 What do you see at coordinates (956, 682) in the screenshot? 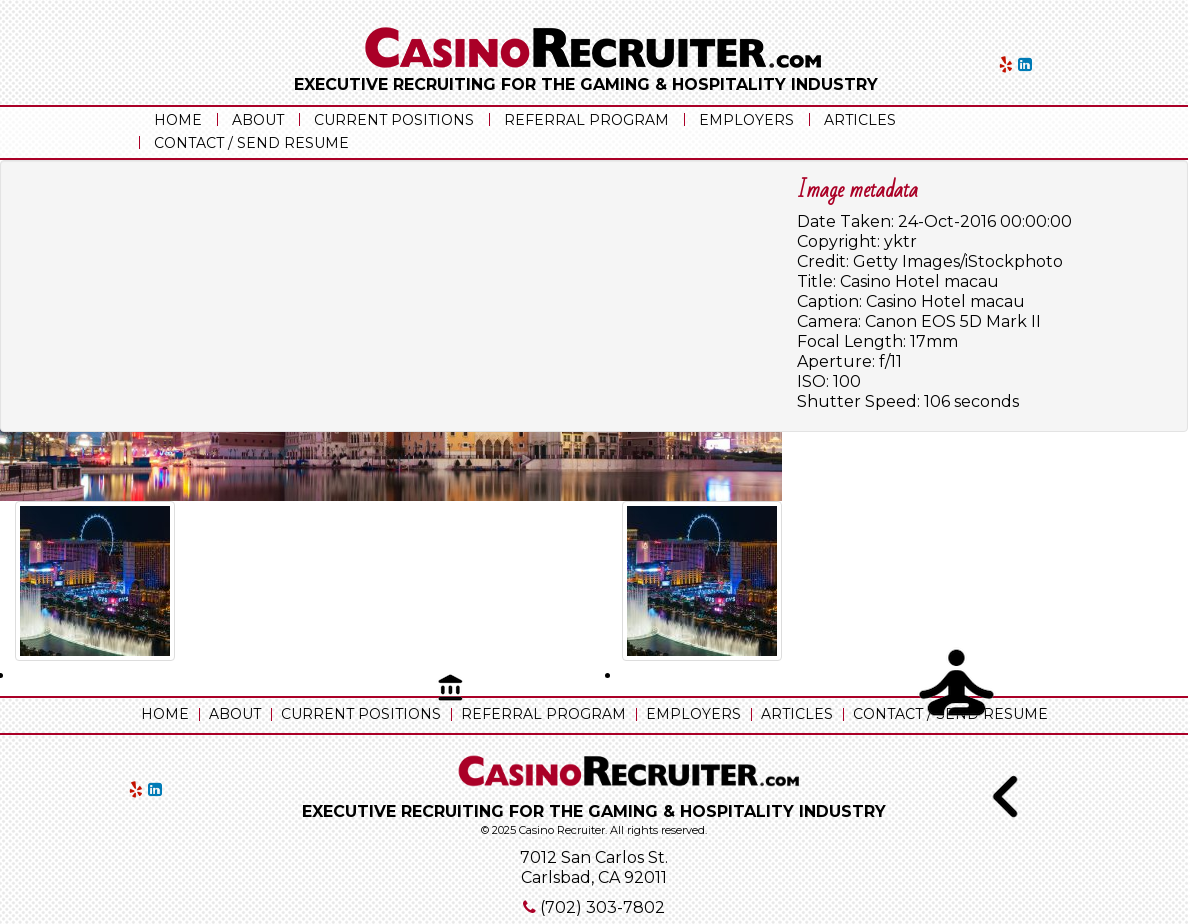
I see `access meditation or mindfulness features` at bounding box center [956, 682].